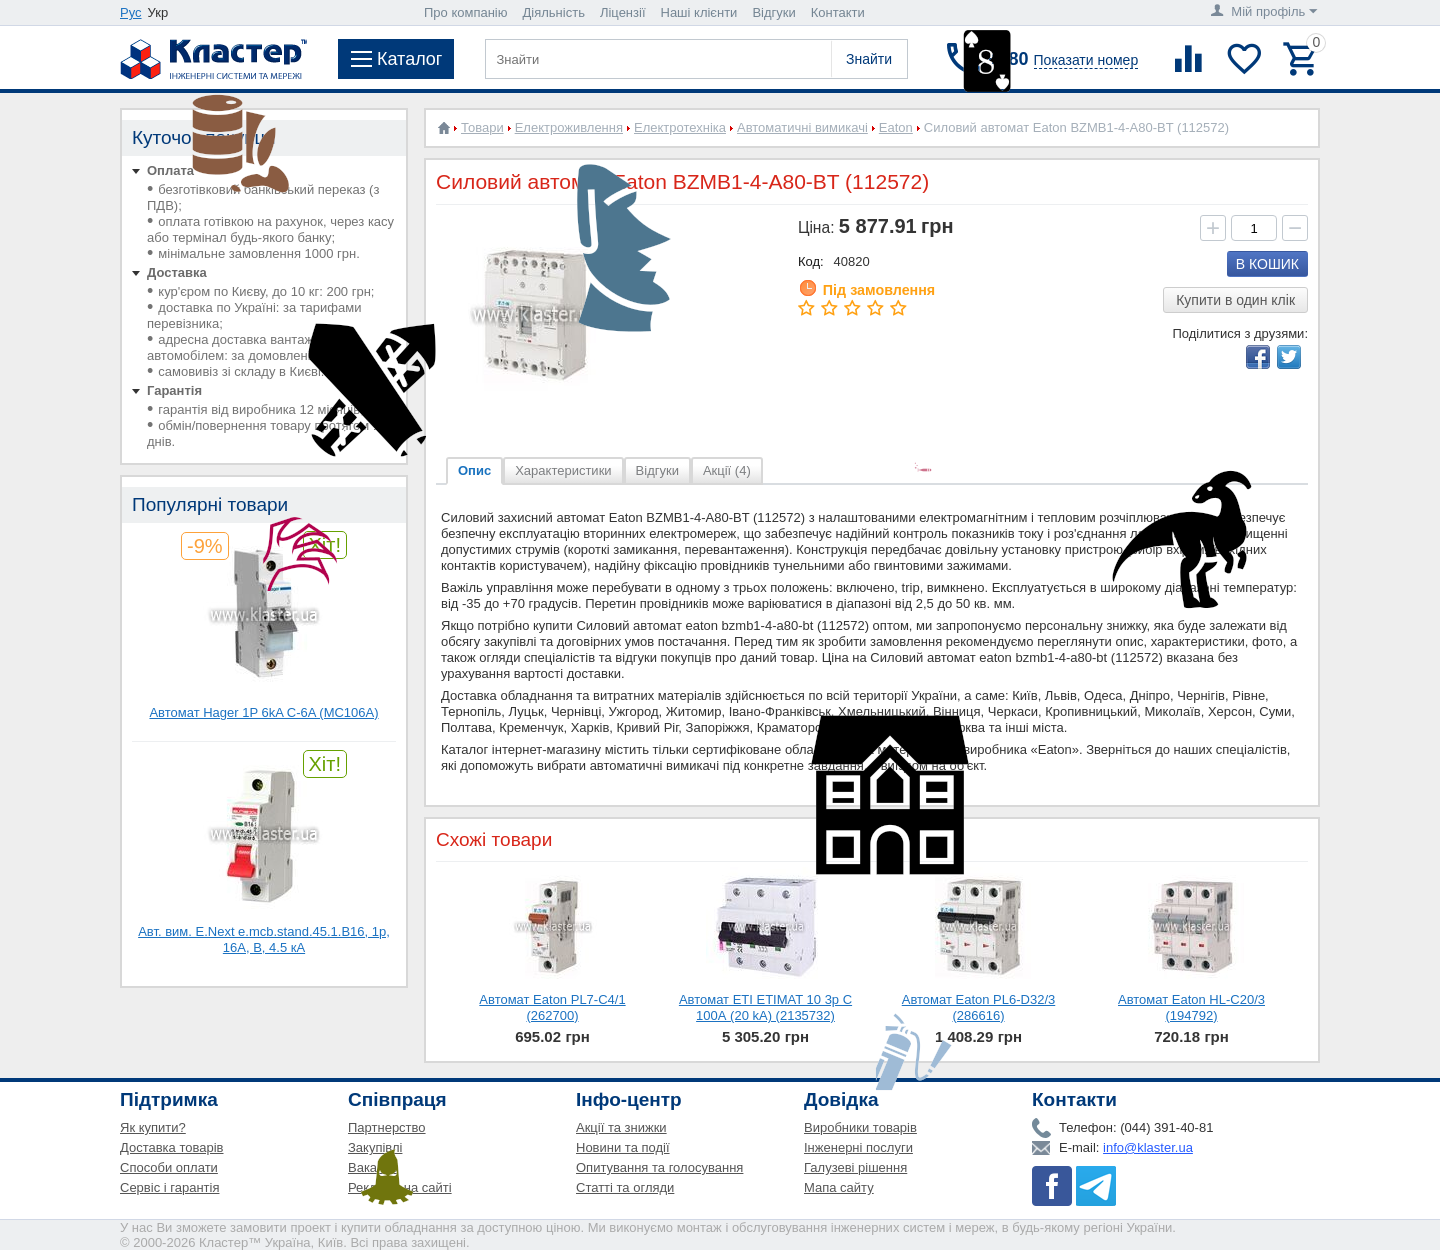 Image resolution: width=1440 pixels, height=1250 pixels. I want to click on select executioner character class, so click(387, 1176).